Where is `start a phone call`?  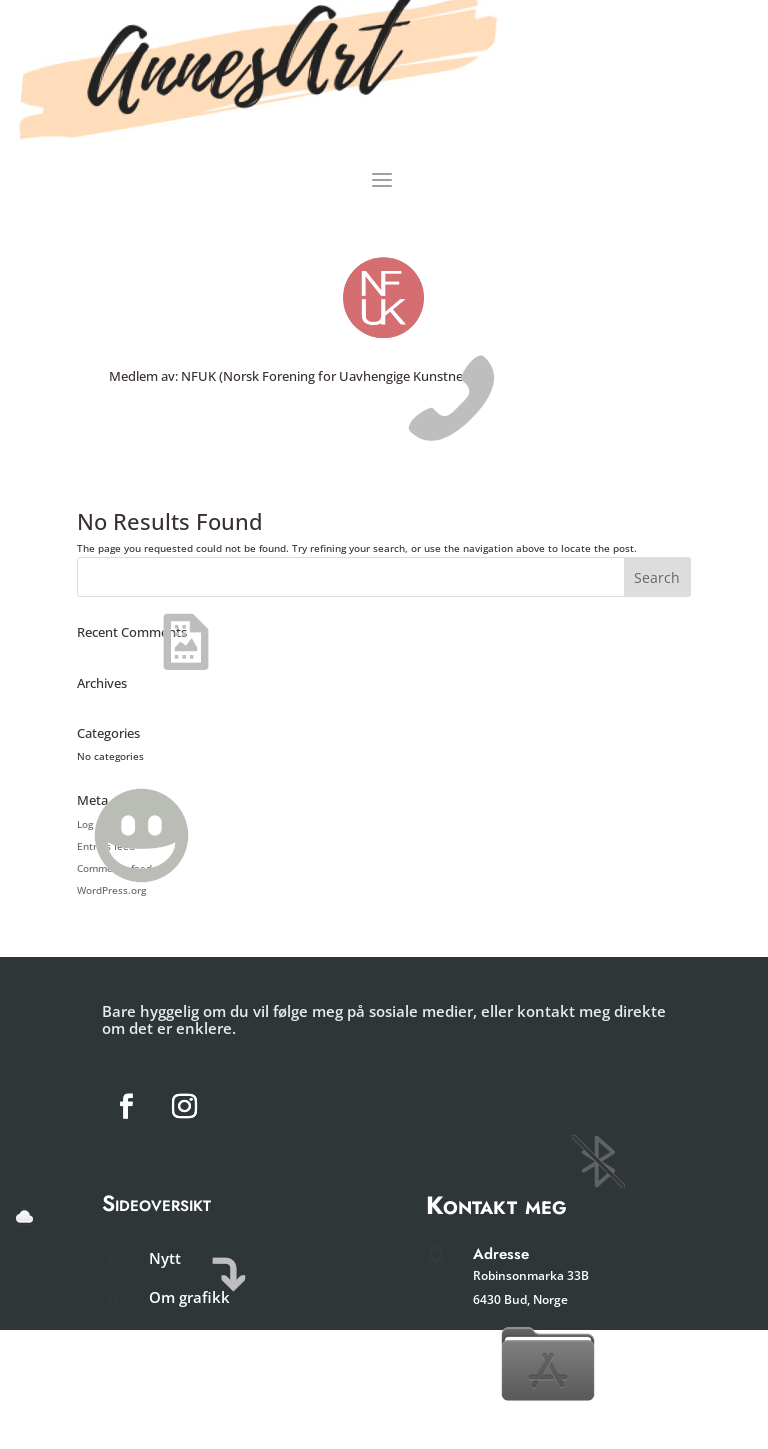 start a phone call is located at coordinates (451, 398).